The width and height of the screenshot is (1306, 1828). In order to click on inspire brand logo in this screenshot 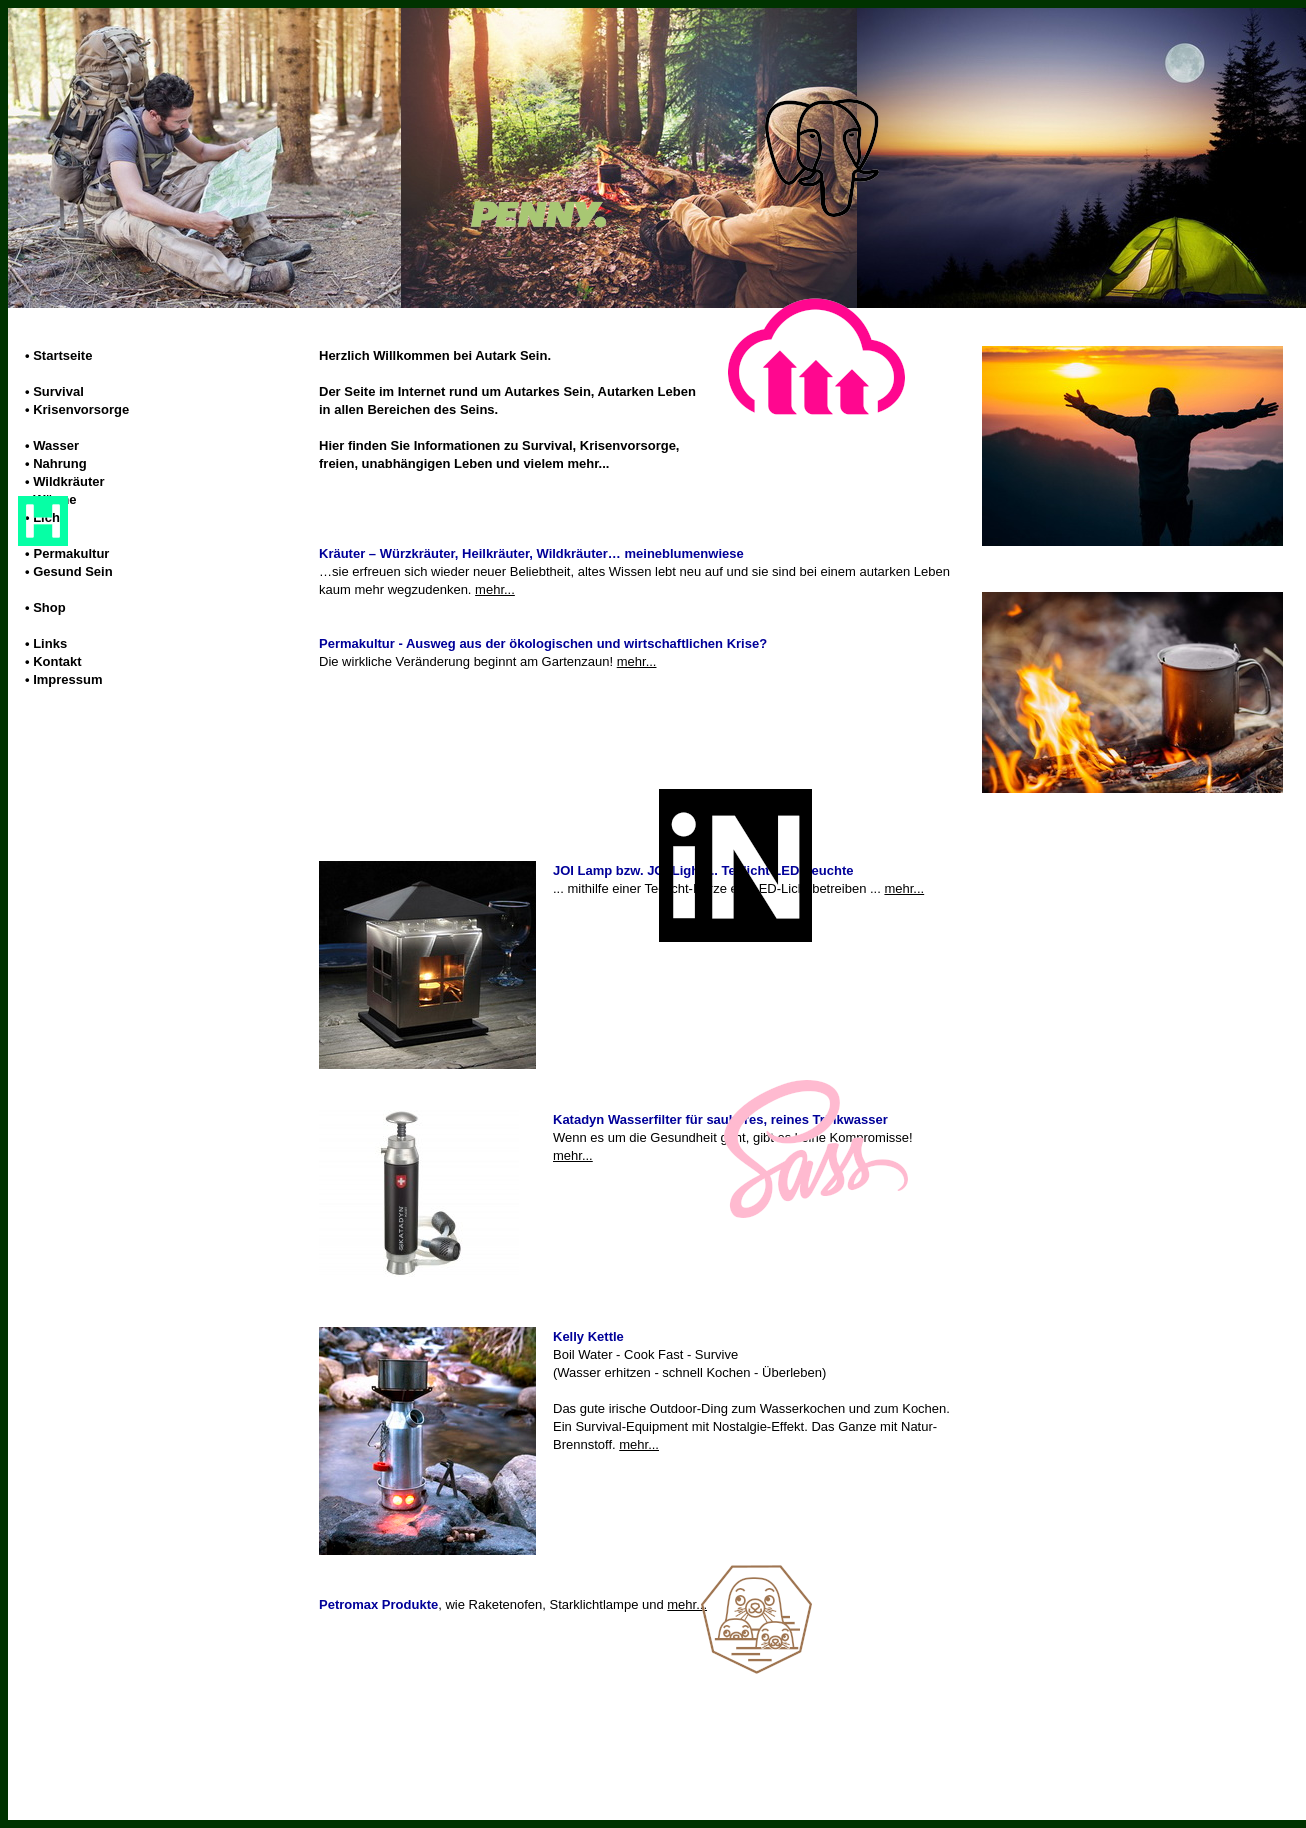, I will do `click(735, 865)`.